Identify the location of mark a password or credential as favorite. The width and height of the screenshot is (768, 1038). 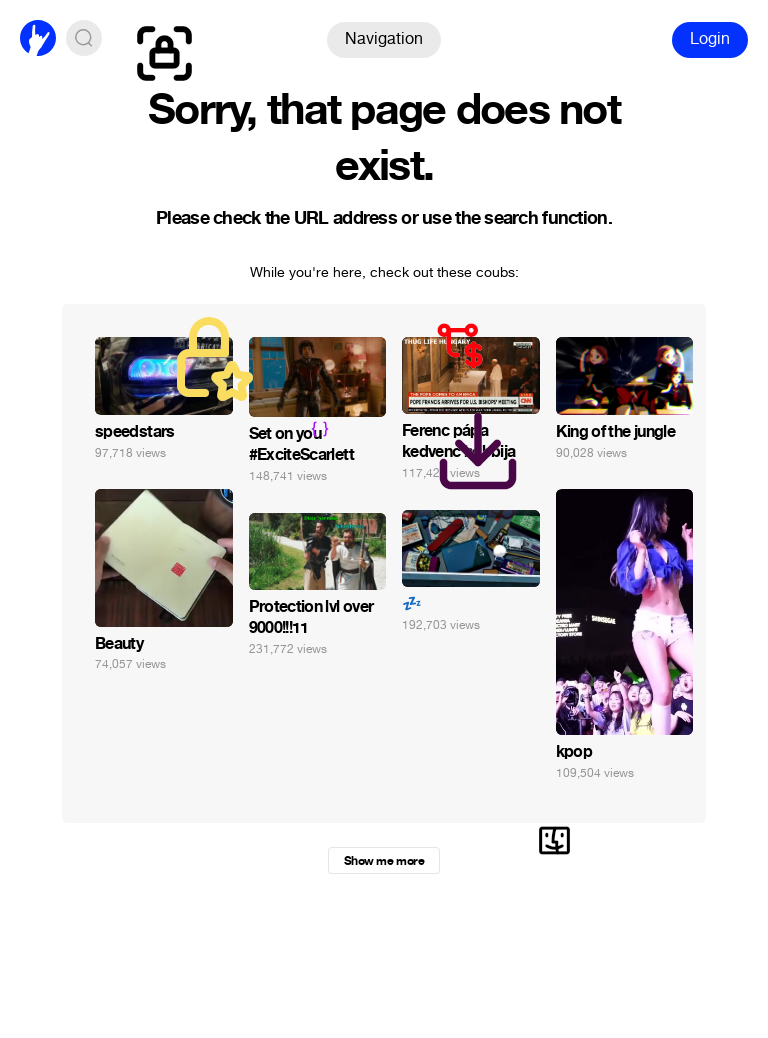
(209, 357).